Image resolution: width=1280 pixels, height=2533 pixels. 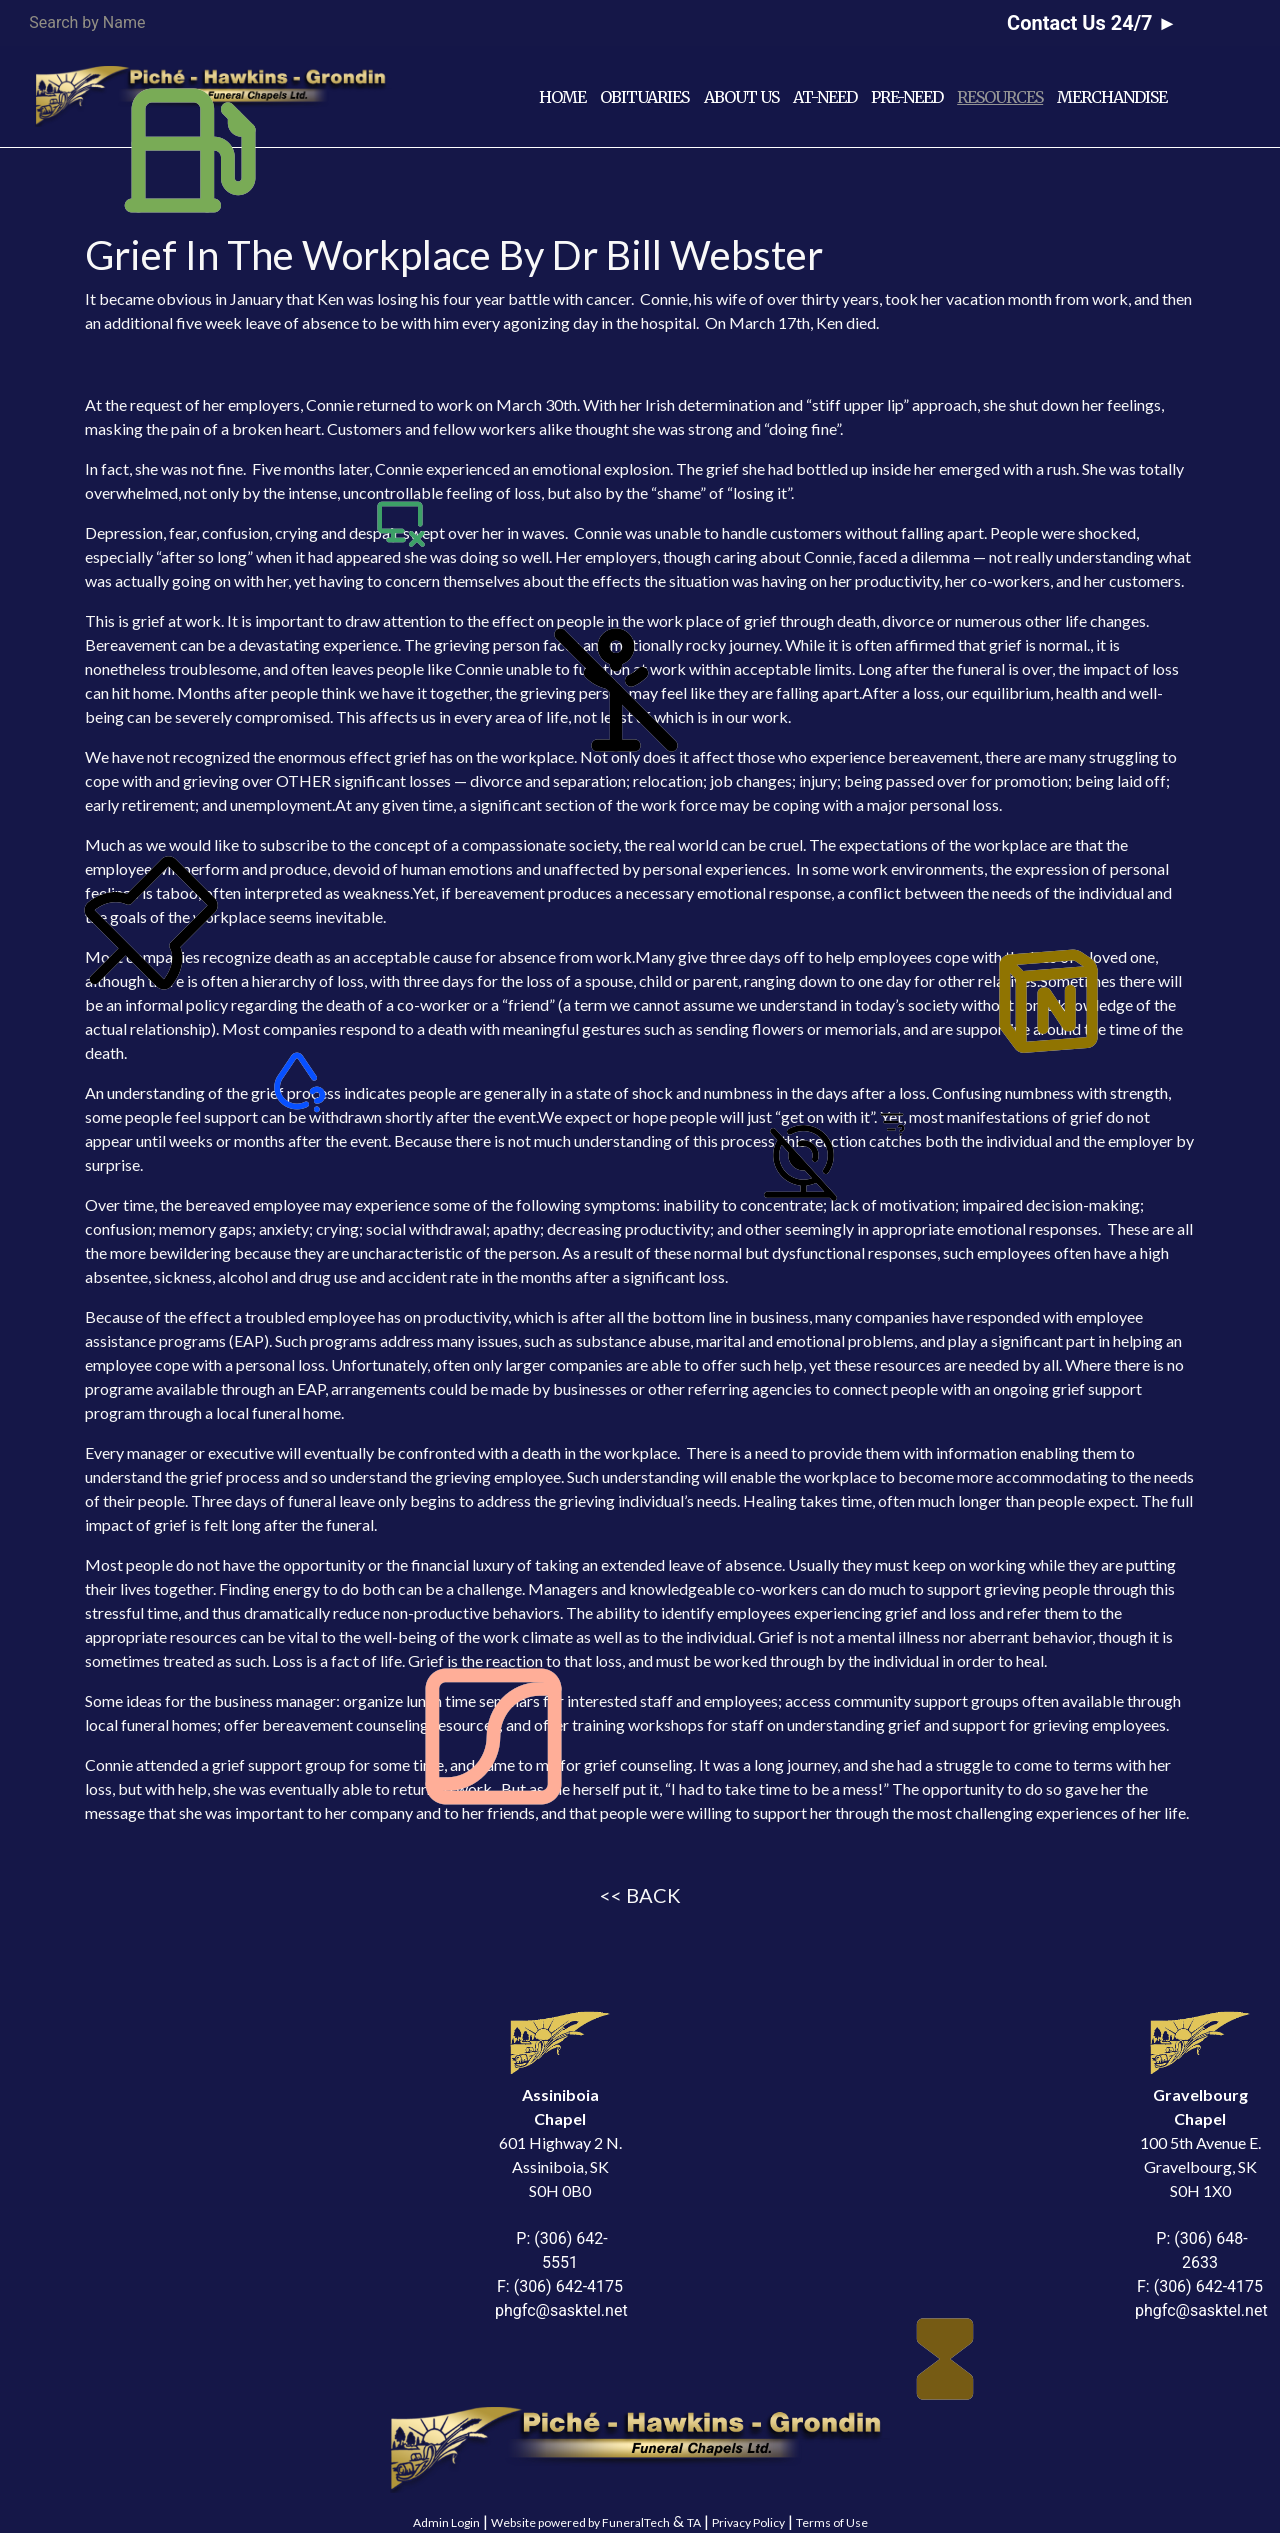 What do you see at coordinates (803, 1164) in the screenshot?
I see `webcam is disabled or turned off` at bounding box center [803, 1164].